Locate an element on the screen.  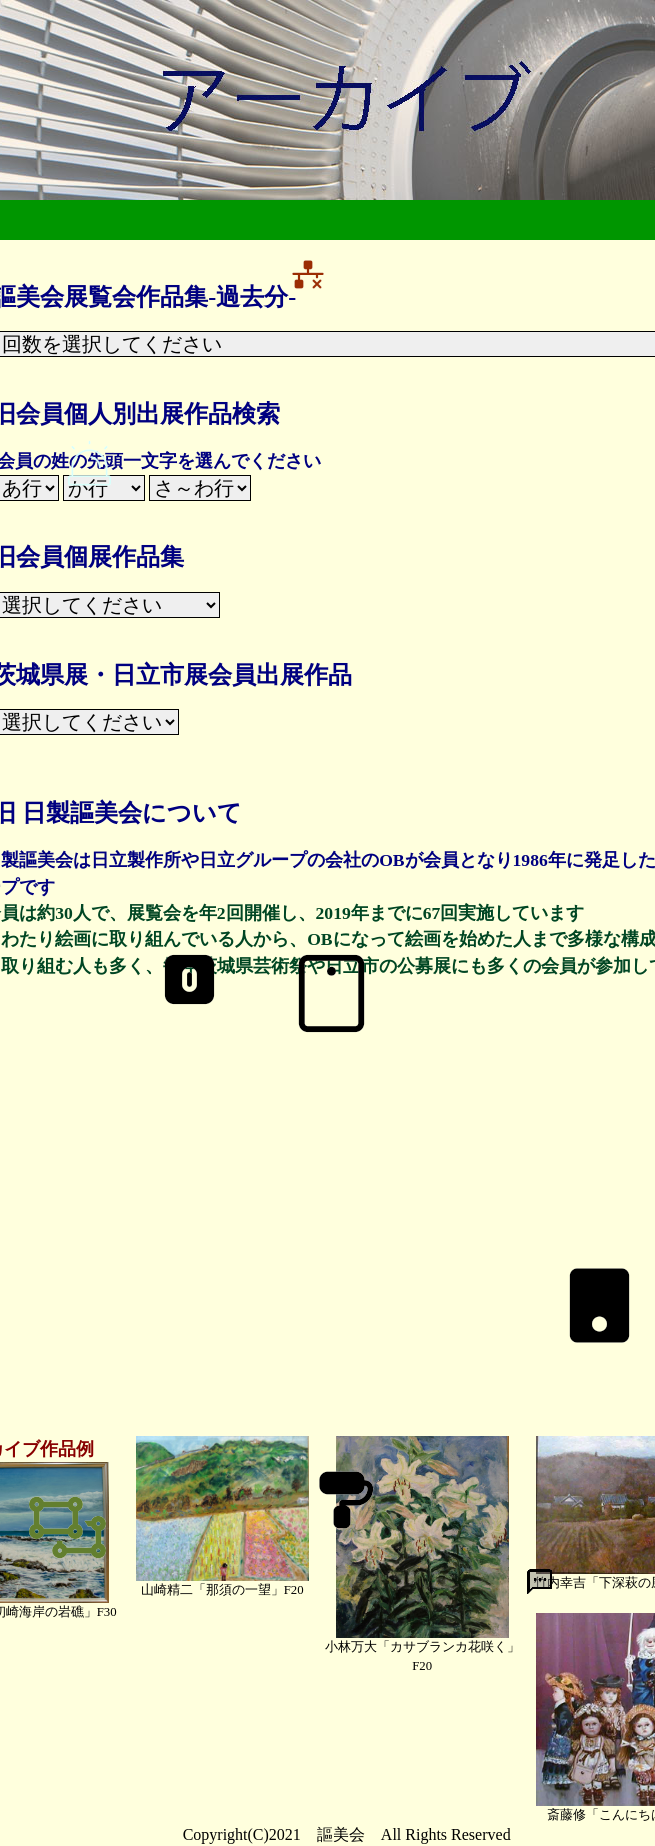
tablet device with front-facing camera is located at coordinates (331, 993).